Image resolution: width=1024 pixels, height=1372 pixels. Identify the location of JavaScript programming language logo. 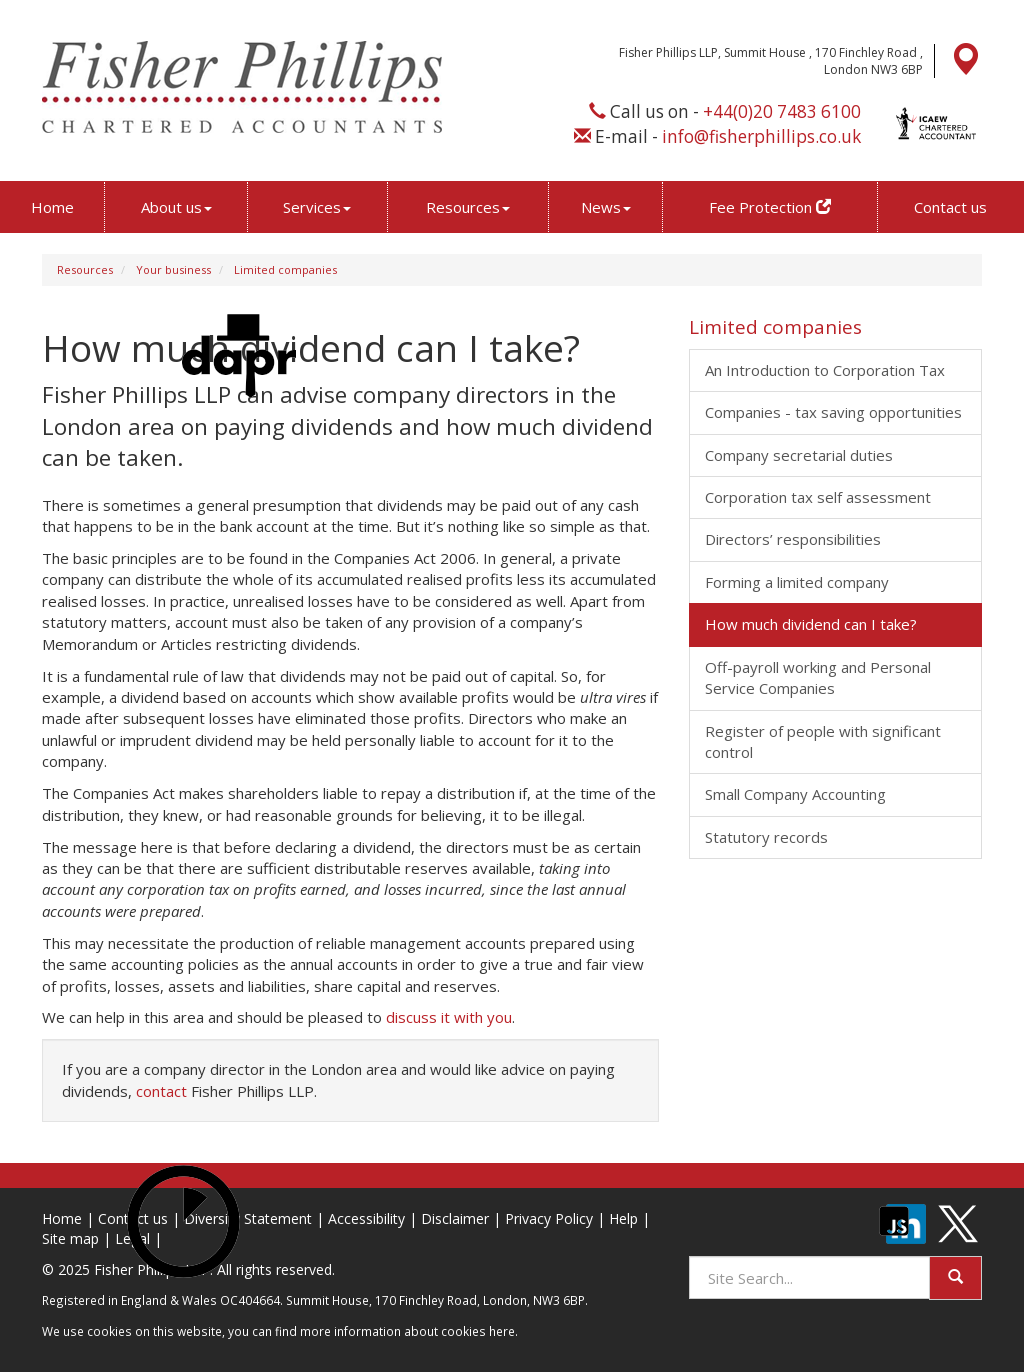
(894, 1221).